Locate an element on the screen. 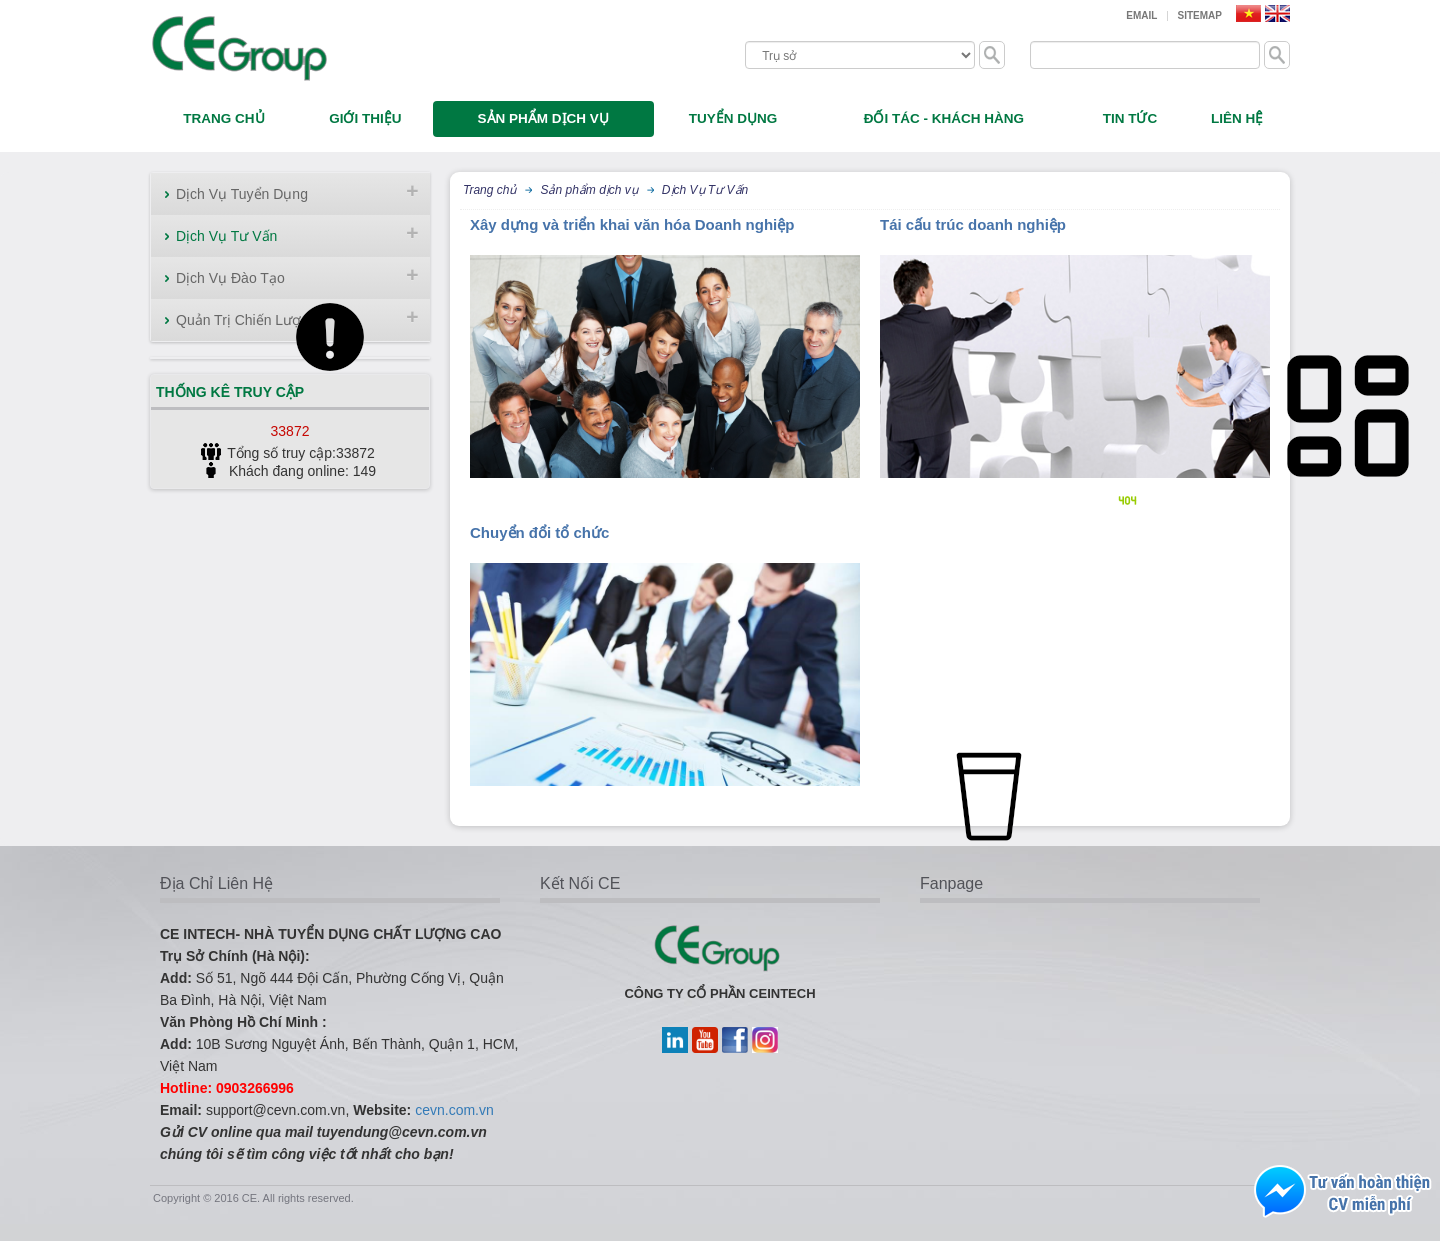 The image size is (1440, 1241). open dashboard view is located at coordinates (1348, 416).